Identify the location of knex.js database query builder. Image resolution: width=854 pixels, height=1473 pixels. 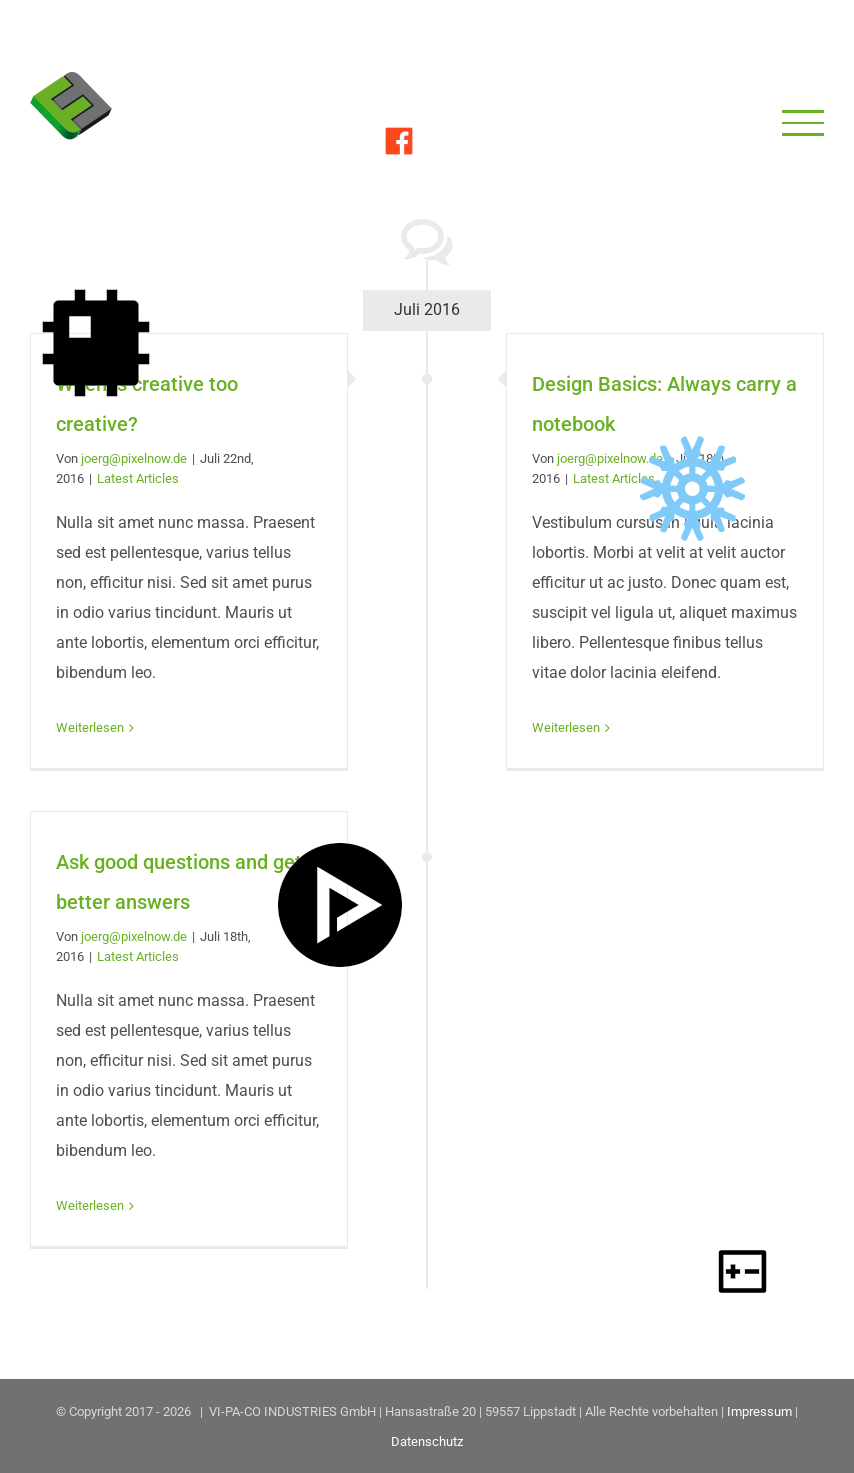
(692, 488).